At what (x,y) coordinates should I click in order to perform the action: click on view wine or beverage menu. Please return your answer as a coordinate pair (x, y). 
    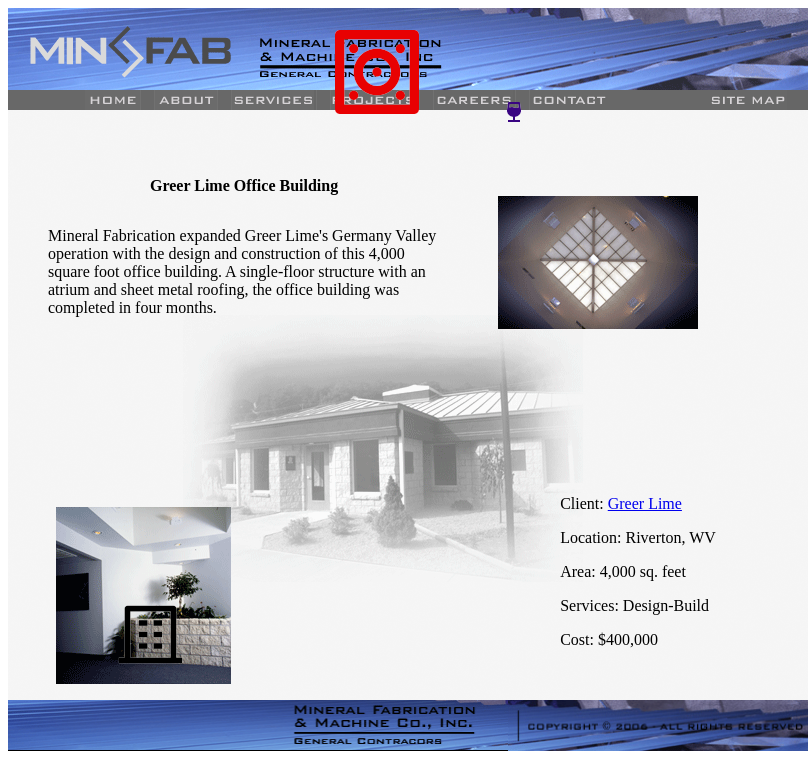
    Looking at the image, I should click on (514, 112).